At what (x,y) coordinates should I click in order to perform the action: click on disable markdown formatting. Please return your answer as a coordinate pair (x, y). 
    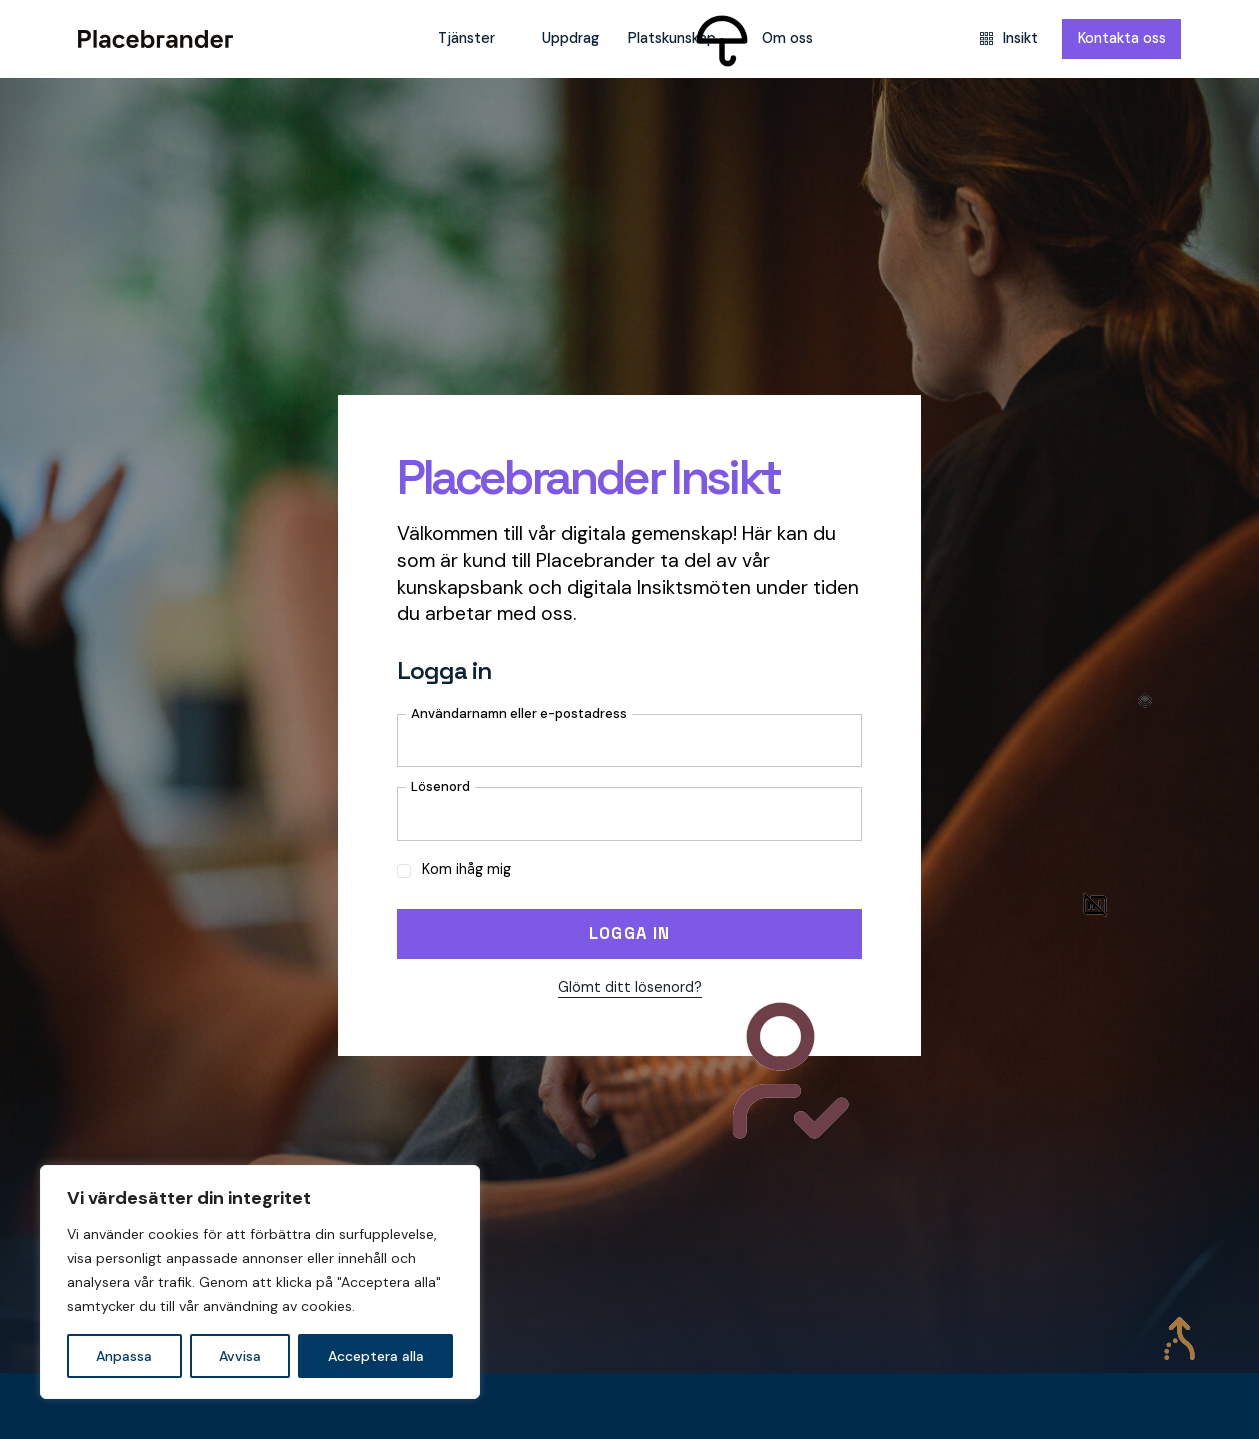
    Looking at the image, I should click on (1095, 905).